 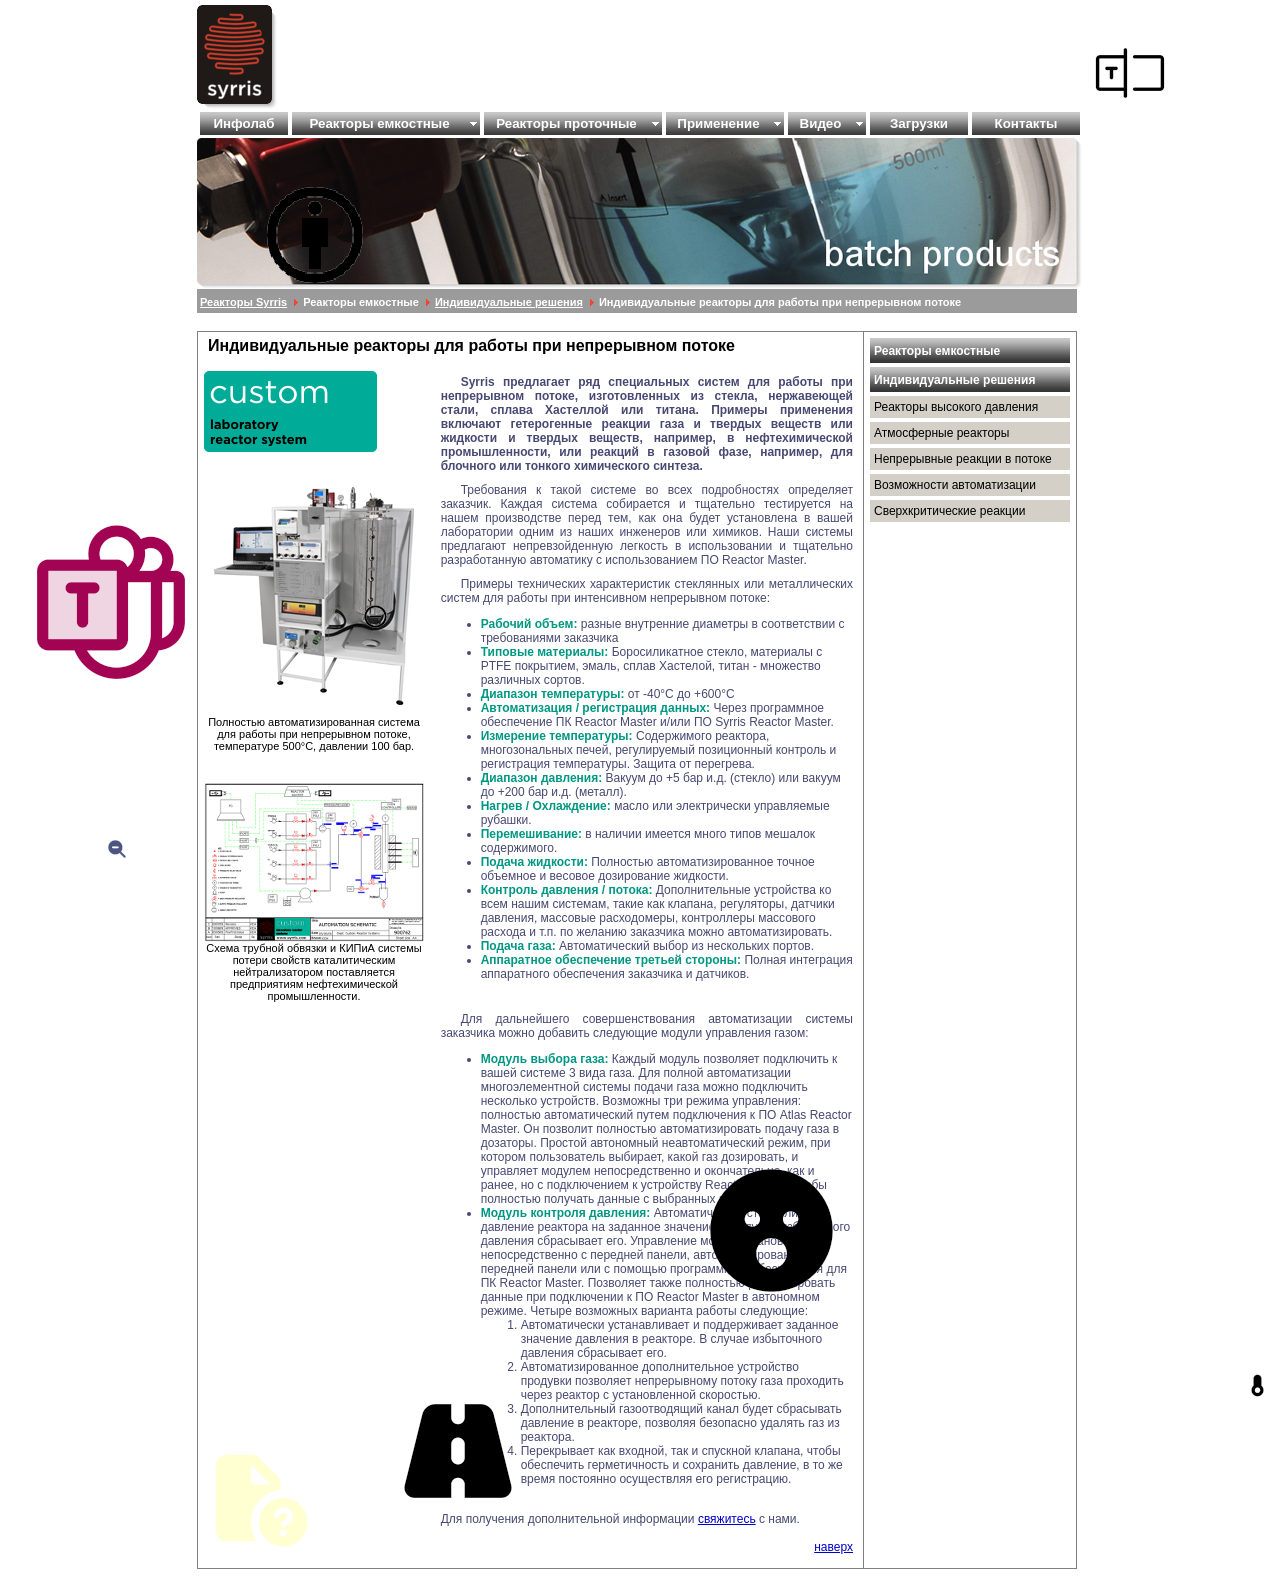 What do you see at coordinates (259, 1498) in the screenshot?
I see `get help or info about this file` at bounding box center [259, 1498].